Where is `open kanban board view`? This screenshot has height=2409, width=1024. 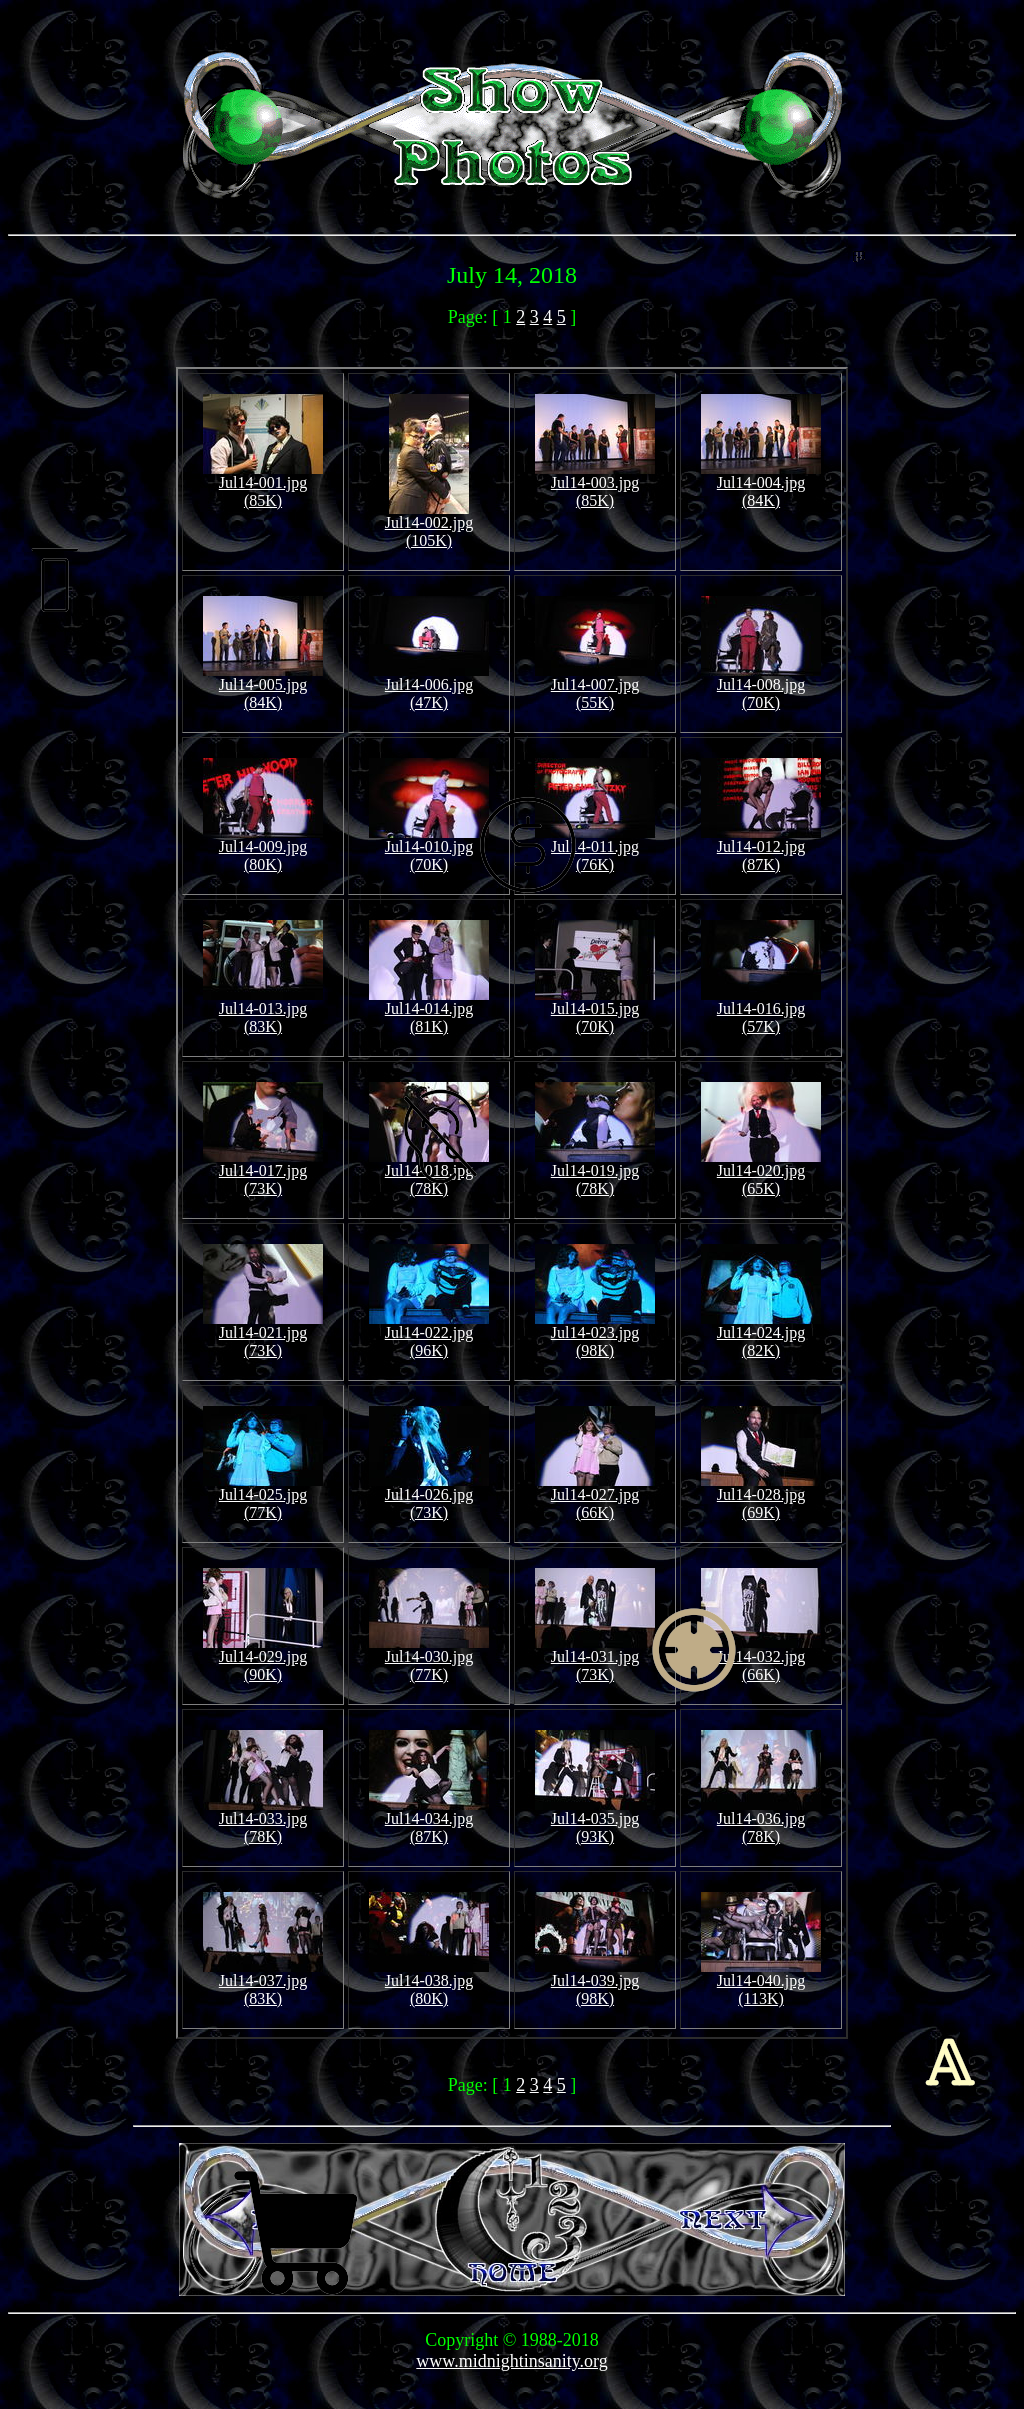 open kanban board view is located at coordinates (859, 256).